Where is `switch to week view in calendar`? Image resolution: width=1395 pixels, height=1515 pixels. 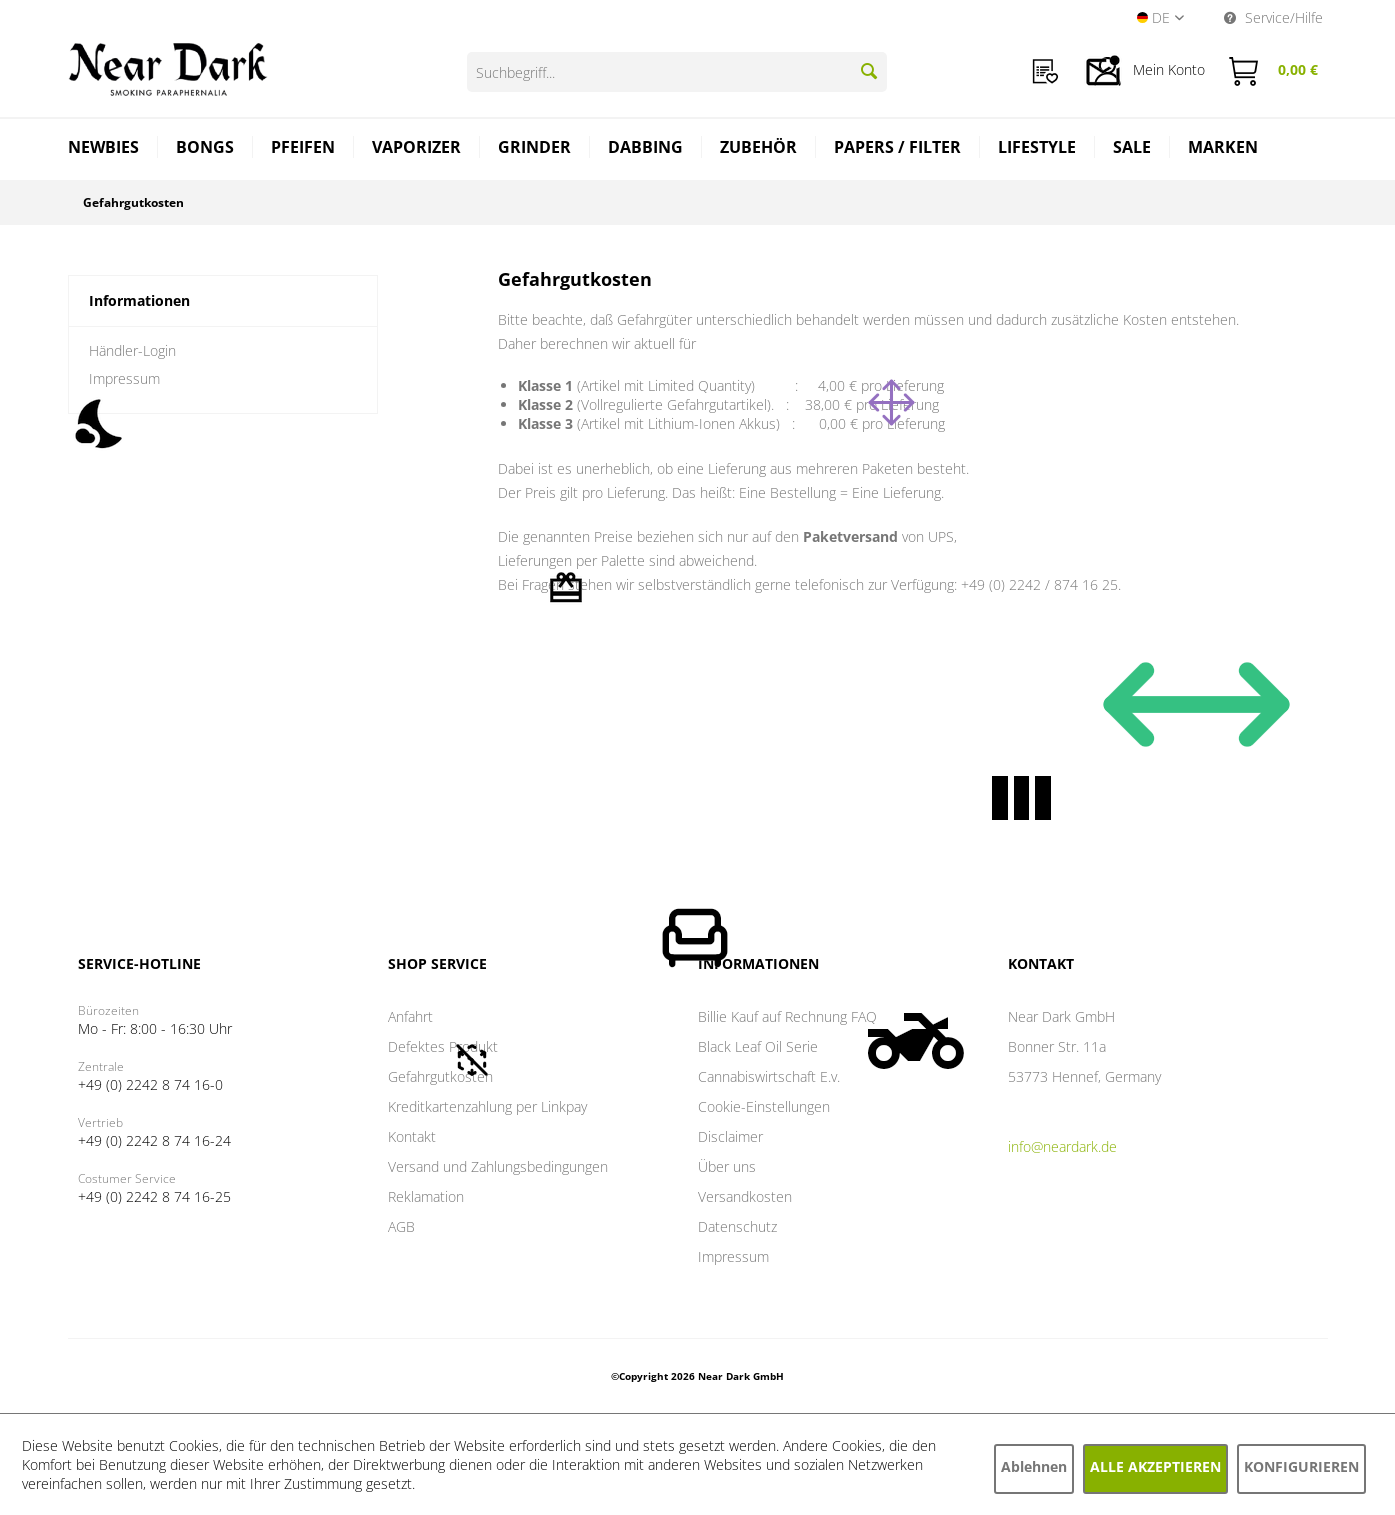 switch to week view in calendar is located at coordinates (1023, 798).